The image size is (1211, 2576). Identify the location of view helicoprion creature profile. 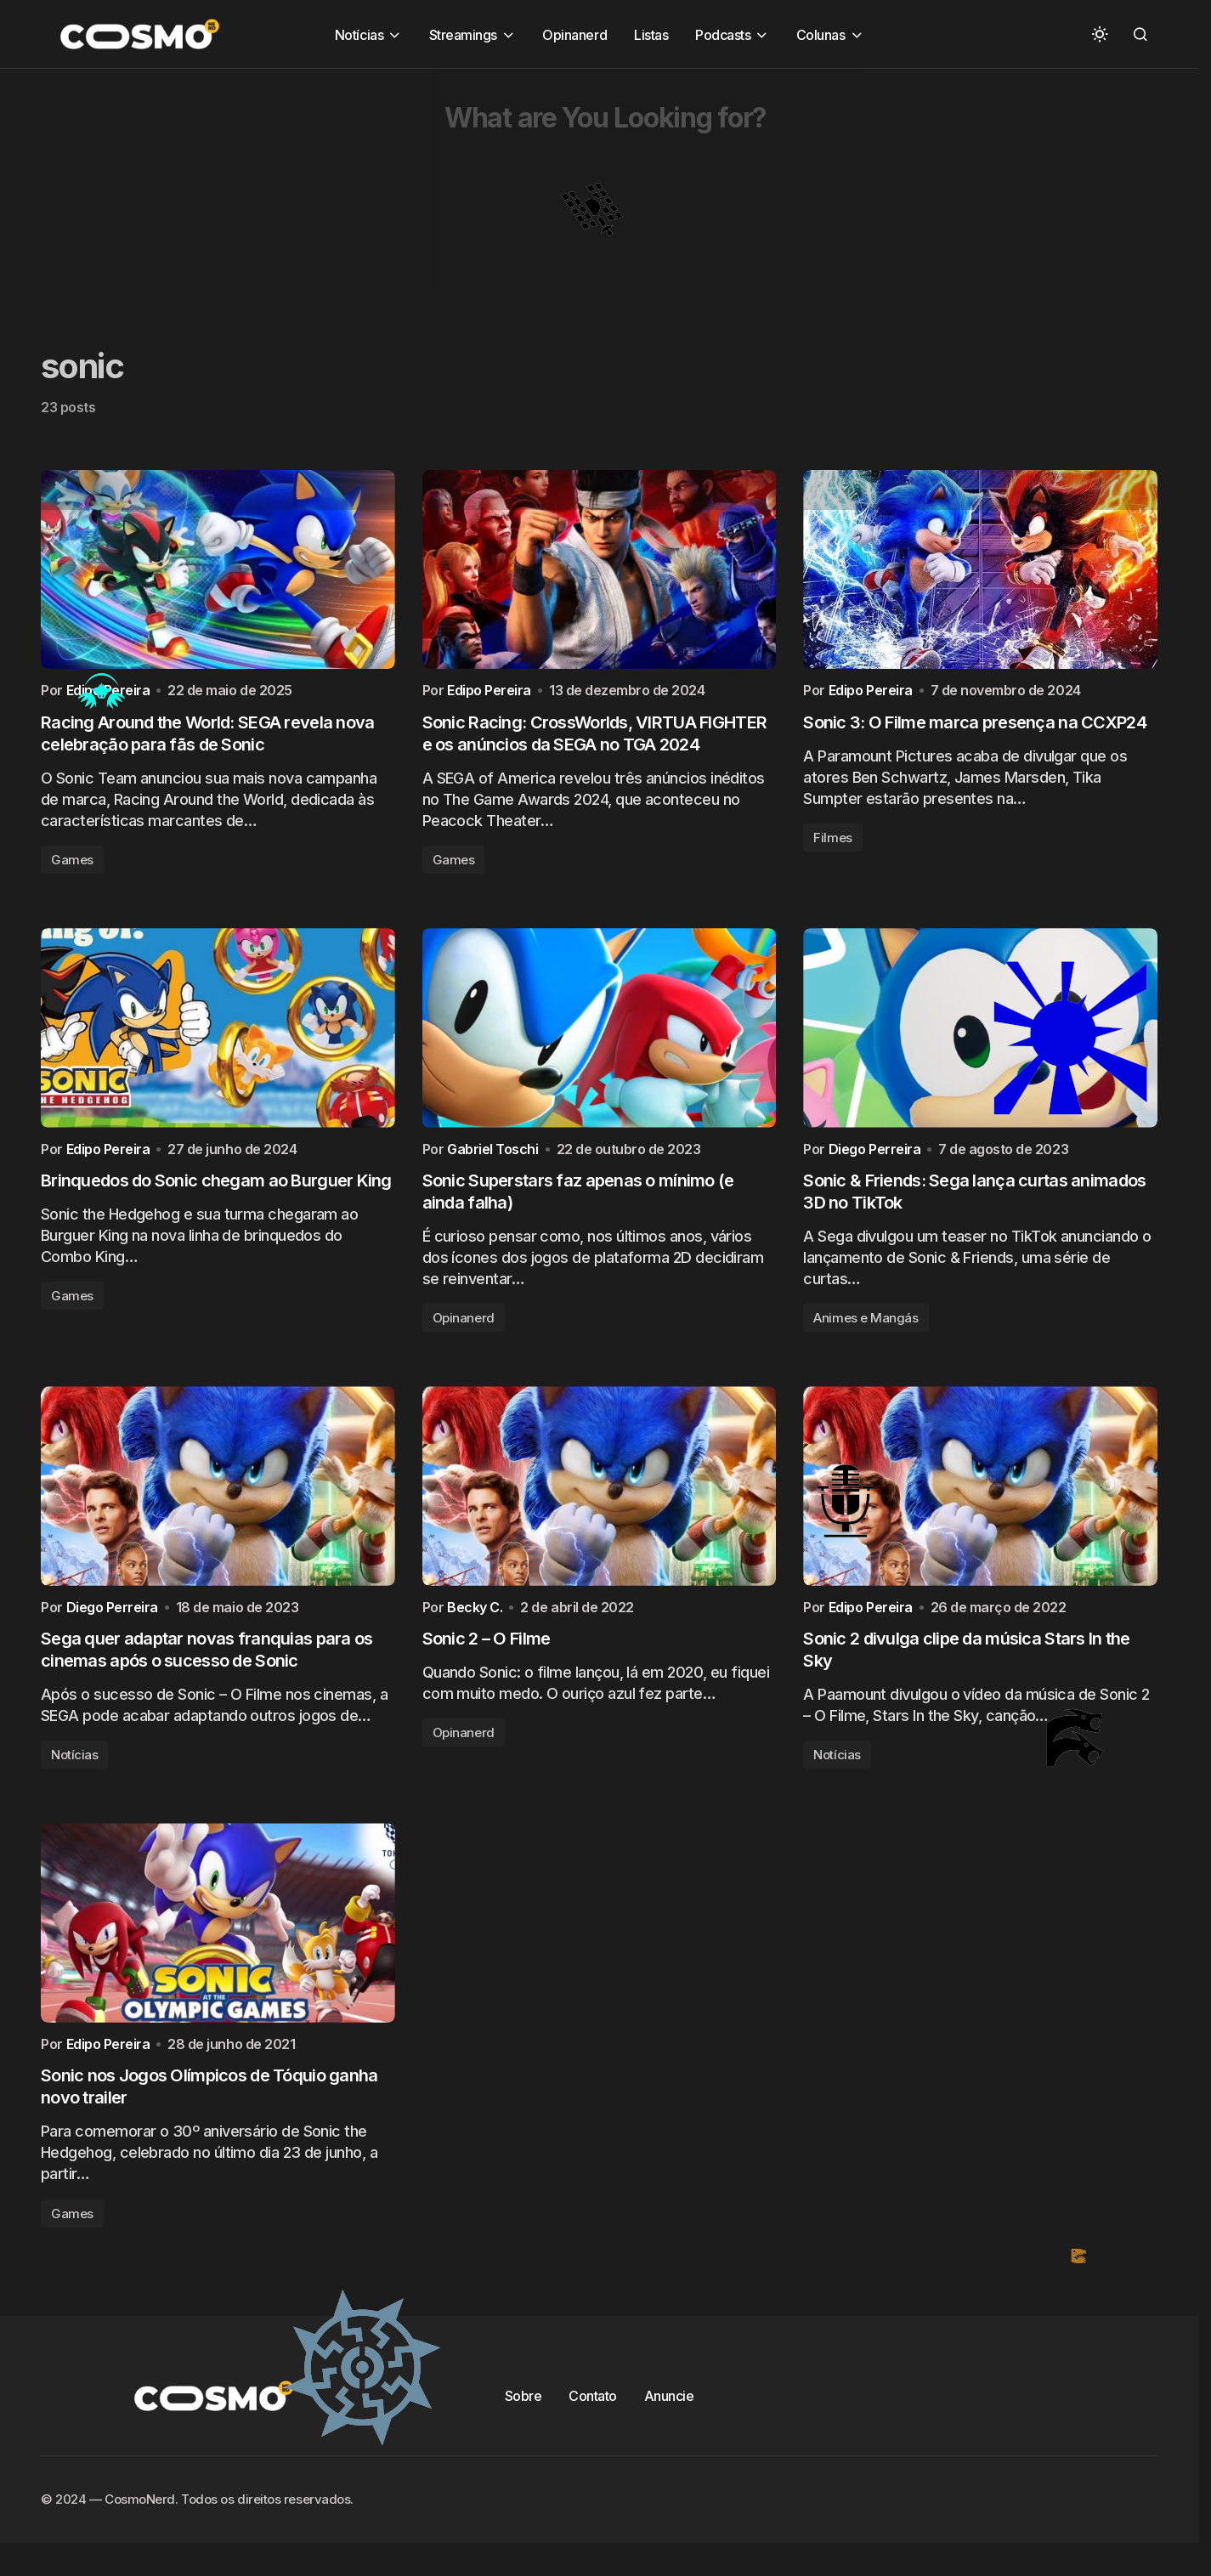
(1078, 2256).